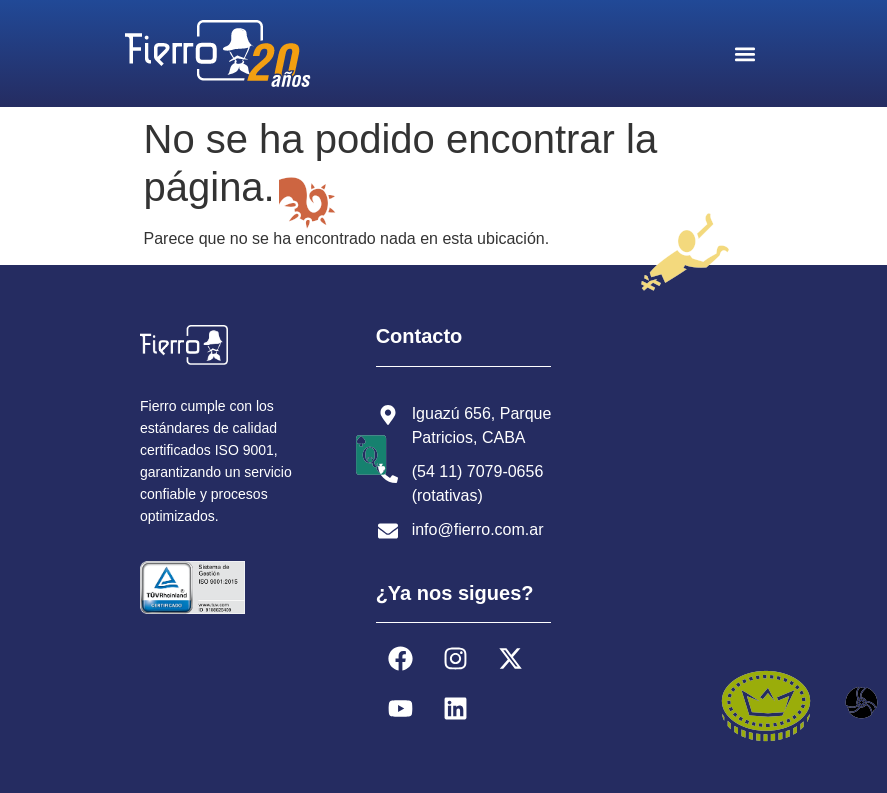 The height and width of the screenshot is (793, 887). I want to click on view your premium currency balance, so click(766, 706).